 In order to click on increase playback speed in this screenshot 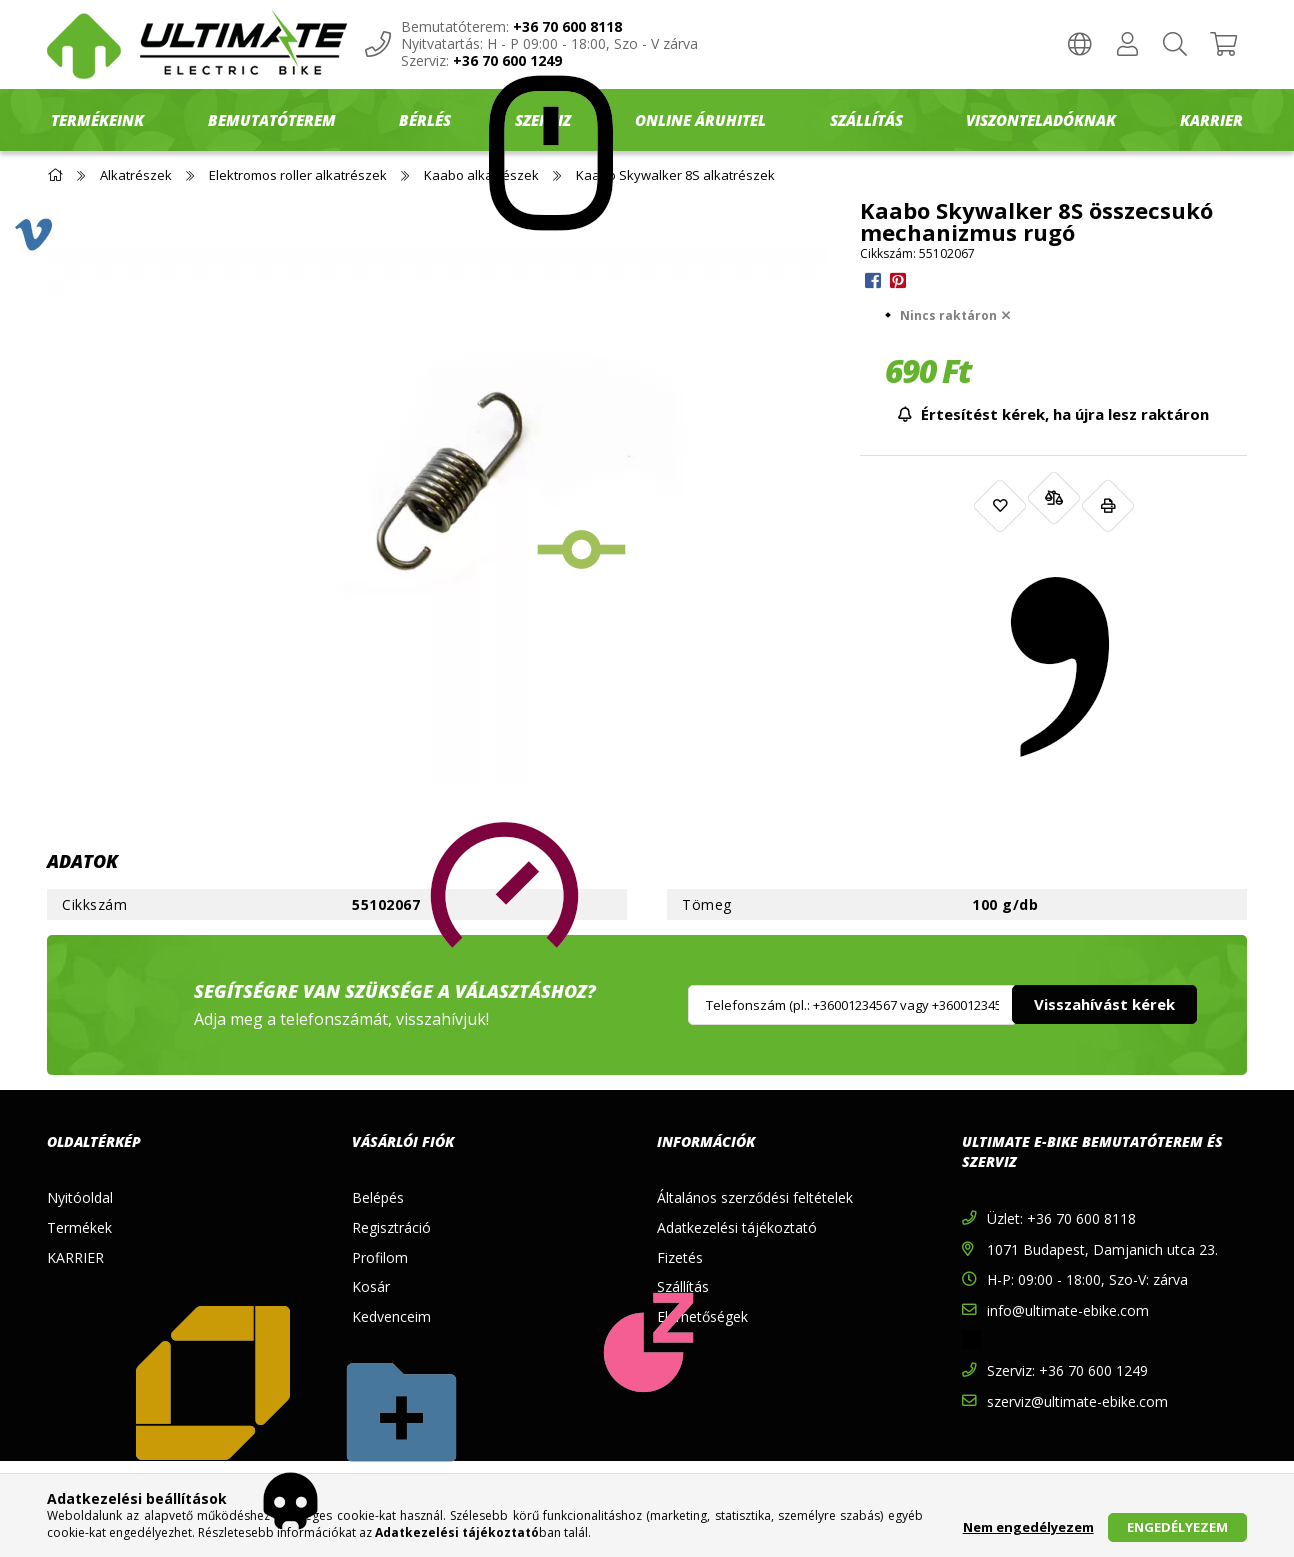, I will do `click(504, 888)`.